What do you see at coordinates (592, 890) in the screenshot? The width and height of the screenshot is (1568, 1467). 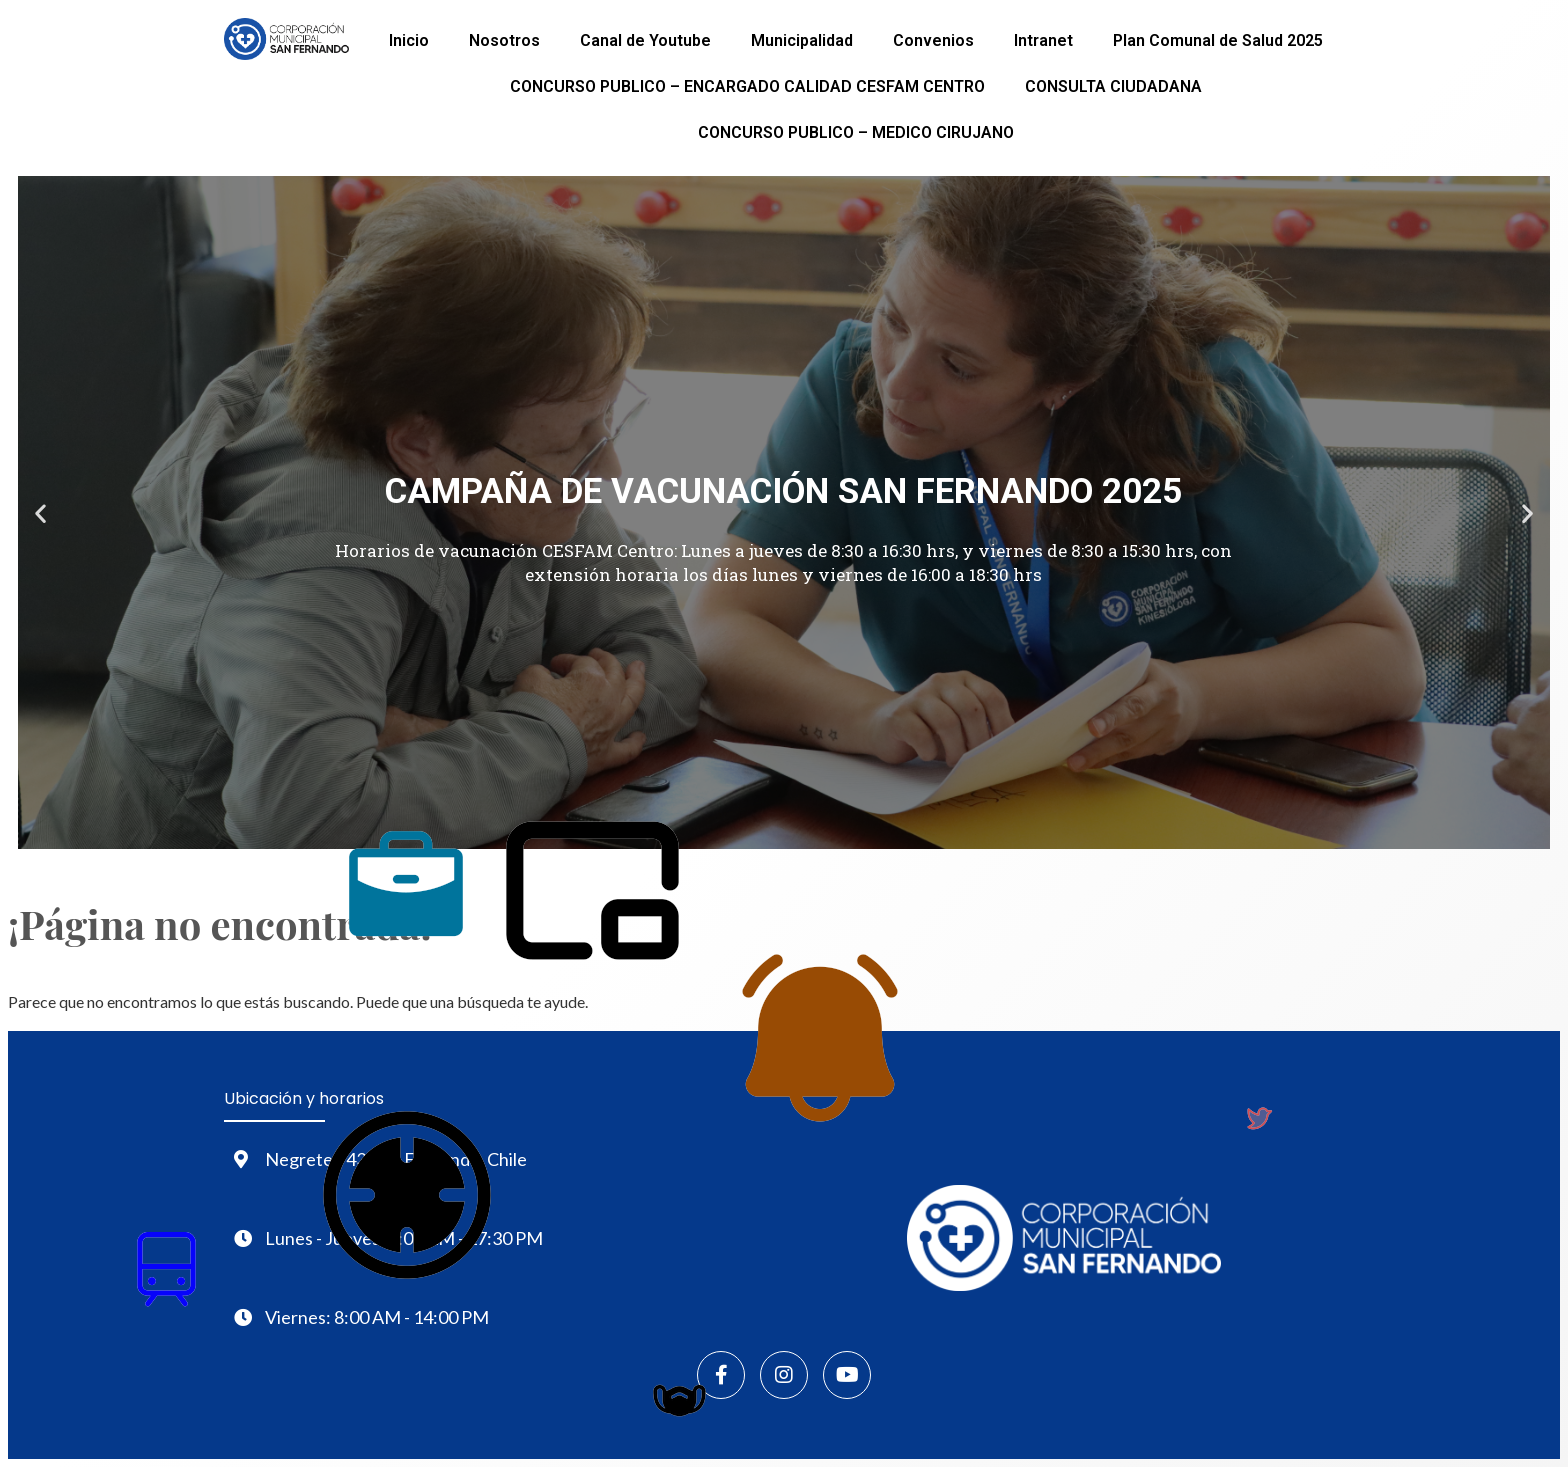 I see `enable picture-in-picture mode` at bounding box center [592, 890].